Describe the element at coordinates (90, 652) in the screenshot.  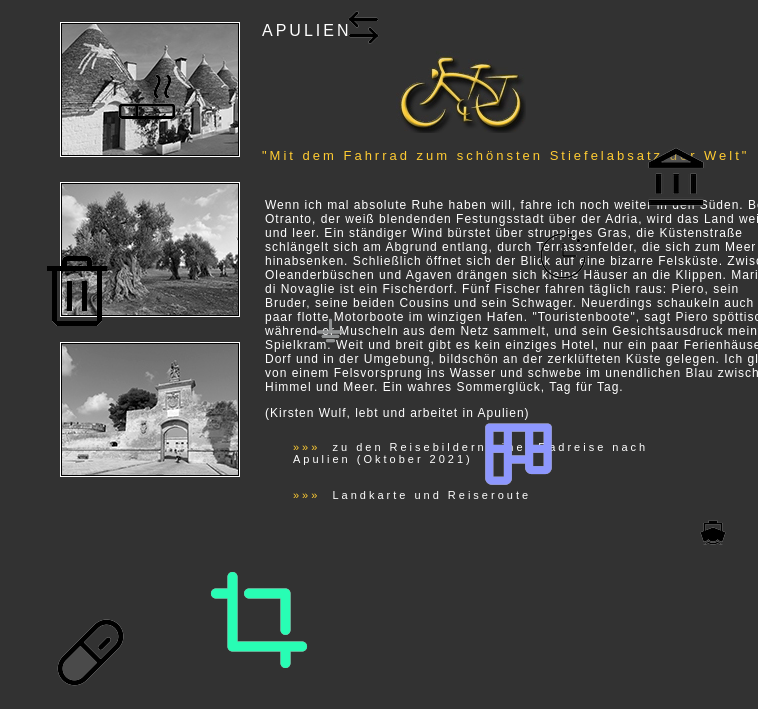
I see `view medication information` at that location.